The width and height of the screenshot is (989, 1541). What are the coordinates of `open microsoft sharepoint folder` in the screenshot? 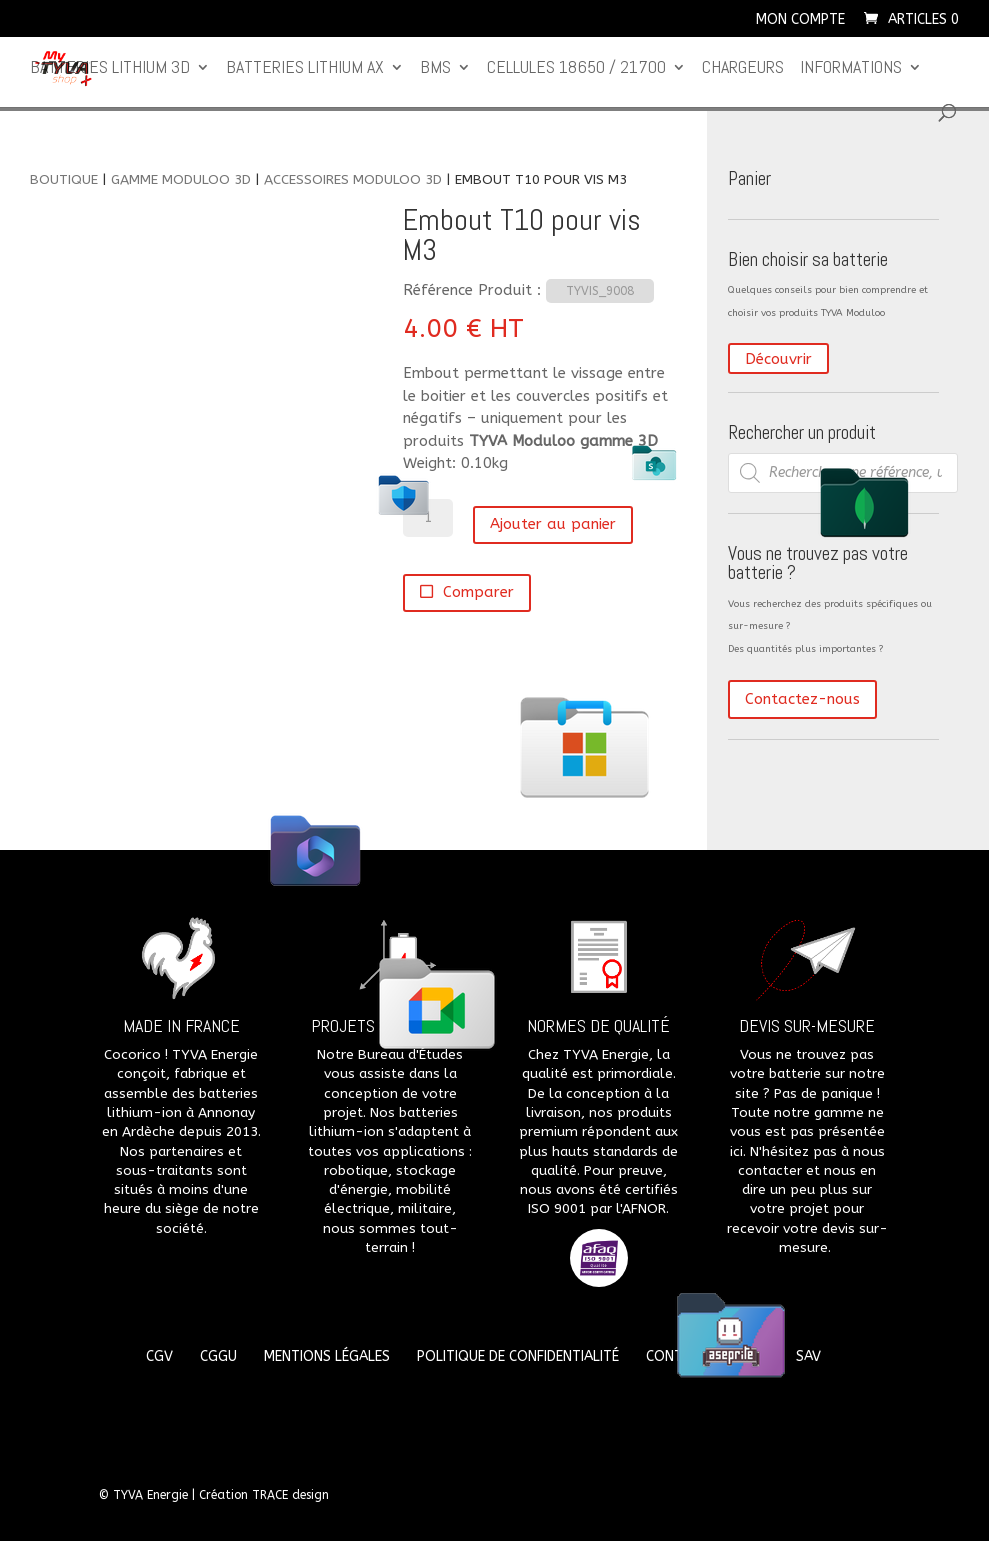 It's located at (654, 464).